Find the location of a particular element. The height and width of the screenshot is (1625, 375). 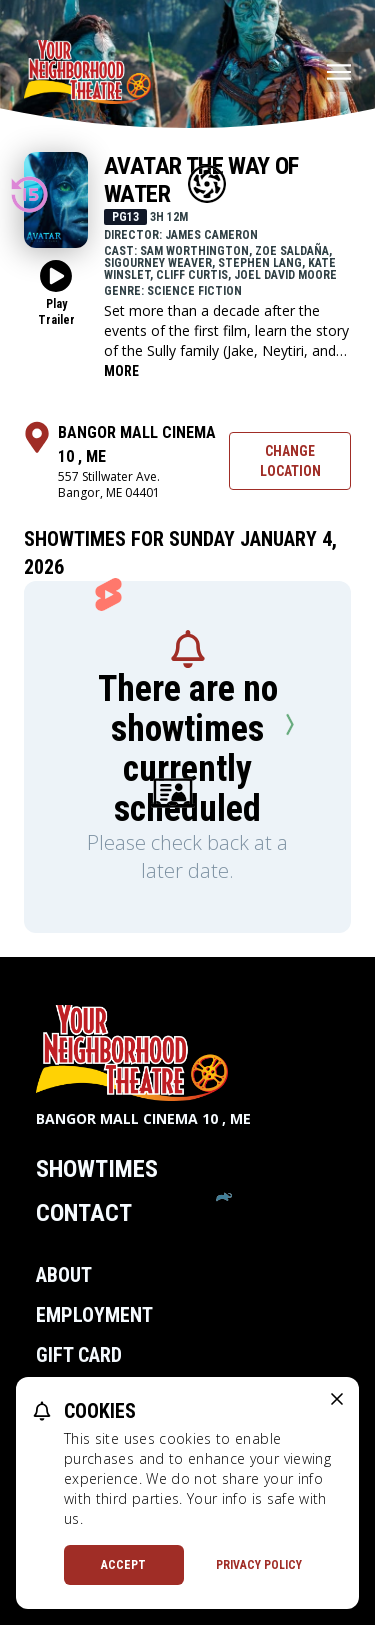

open youtube shorts is located at coordinates (108, 594).